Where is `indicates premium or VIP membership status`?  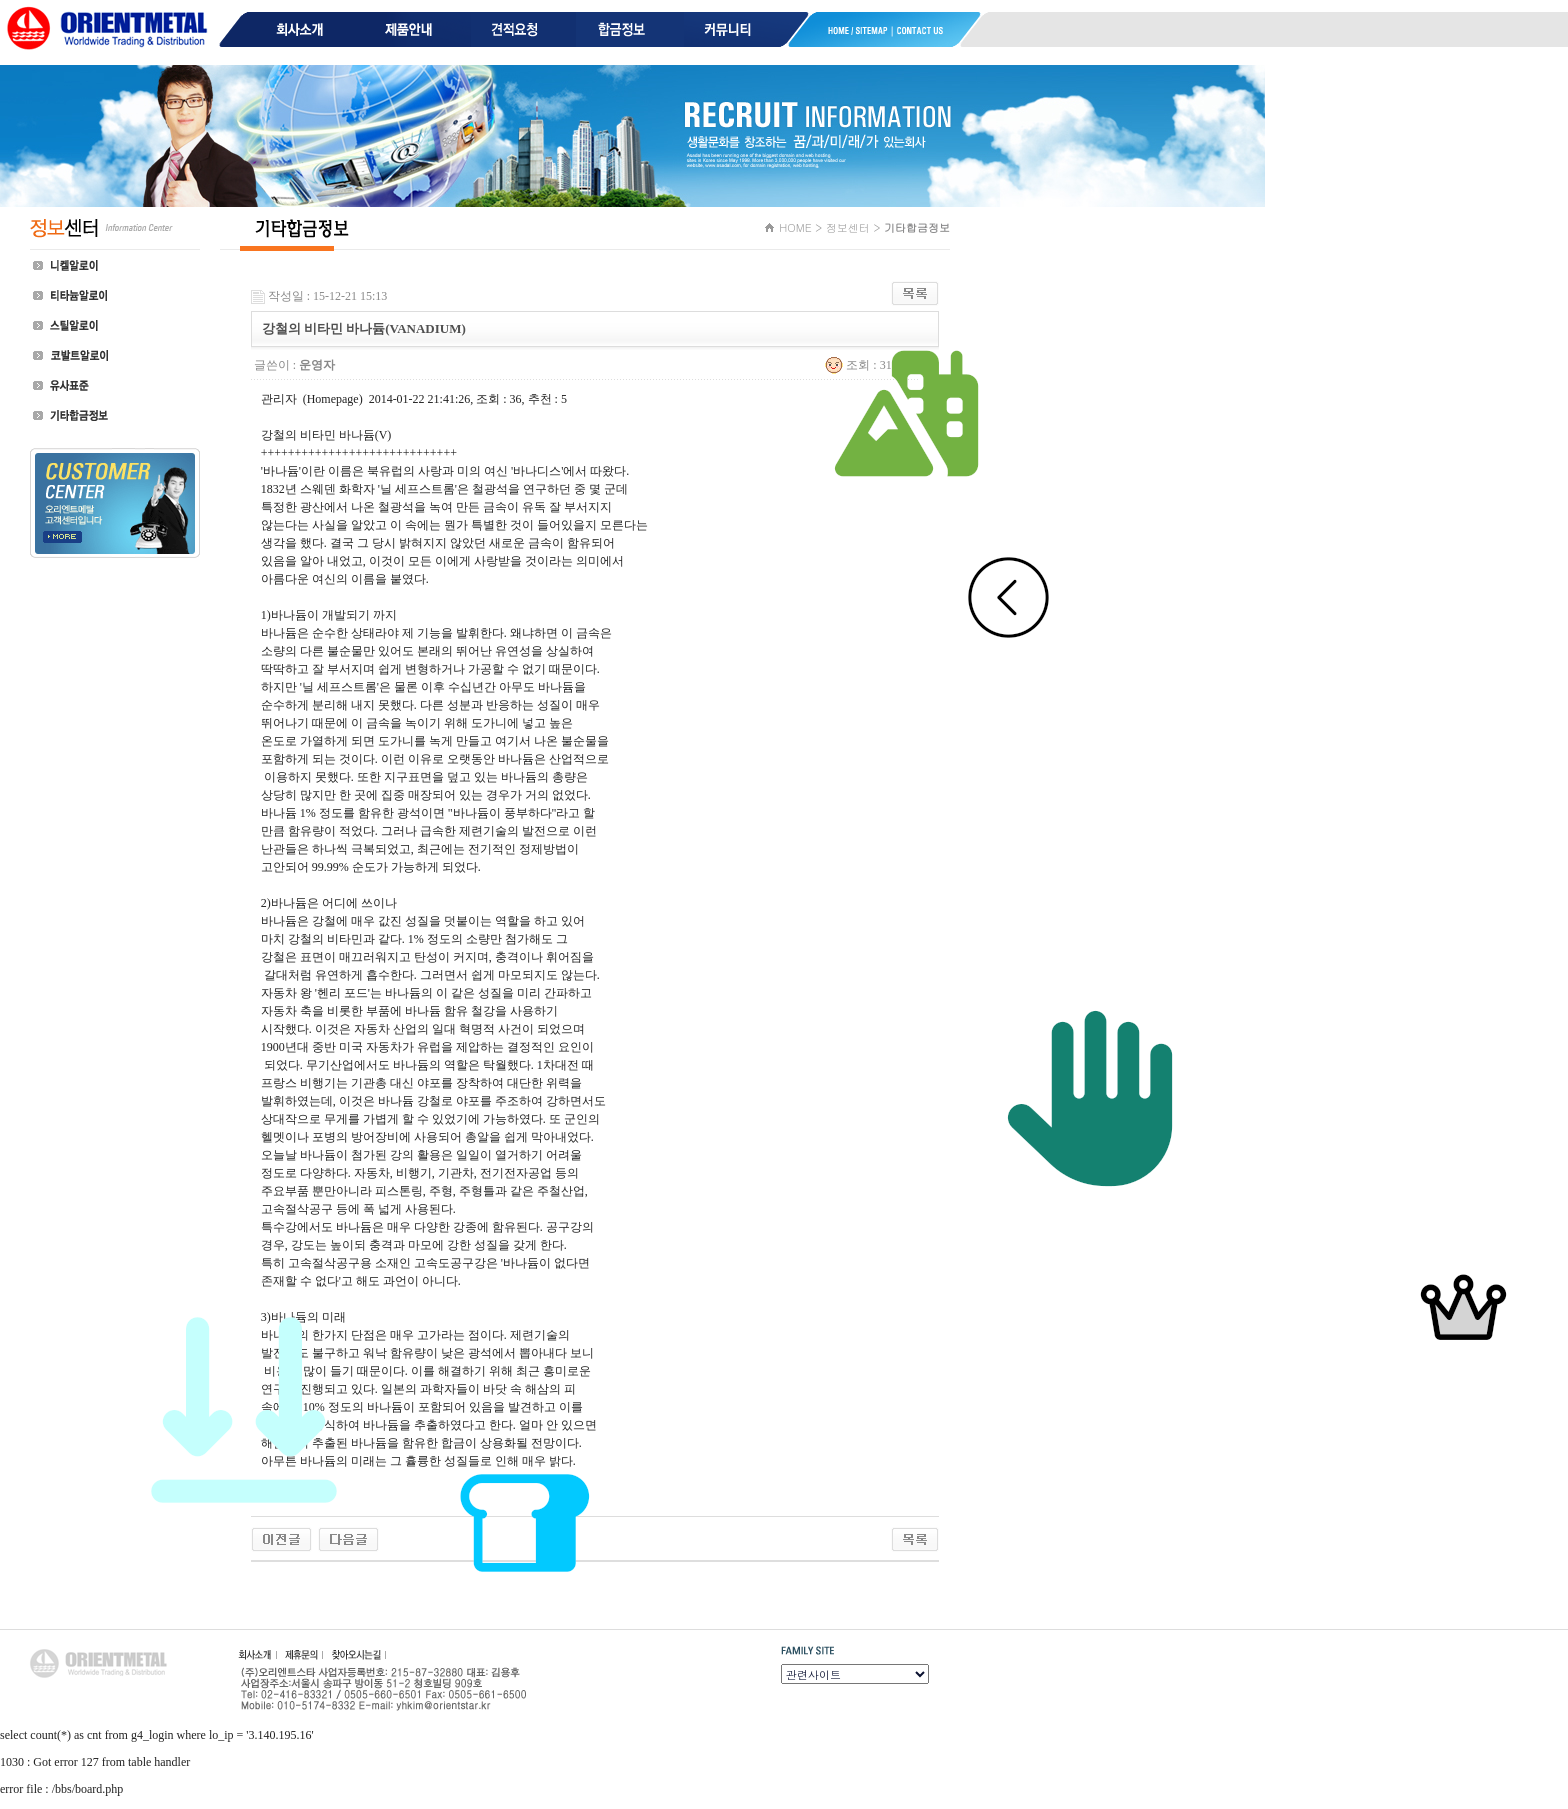 indicates premium or VIP membership status is located at coordinates (1463, 1311).